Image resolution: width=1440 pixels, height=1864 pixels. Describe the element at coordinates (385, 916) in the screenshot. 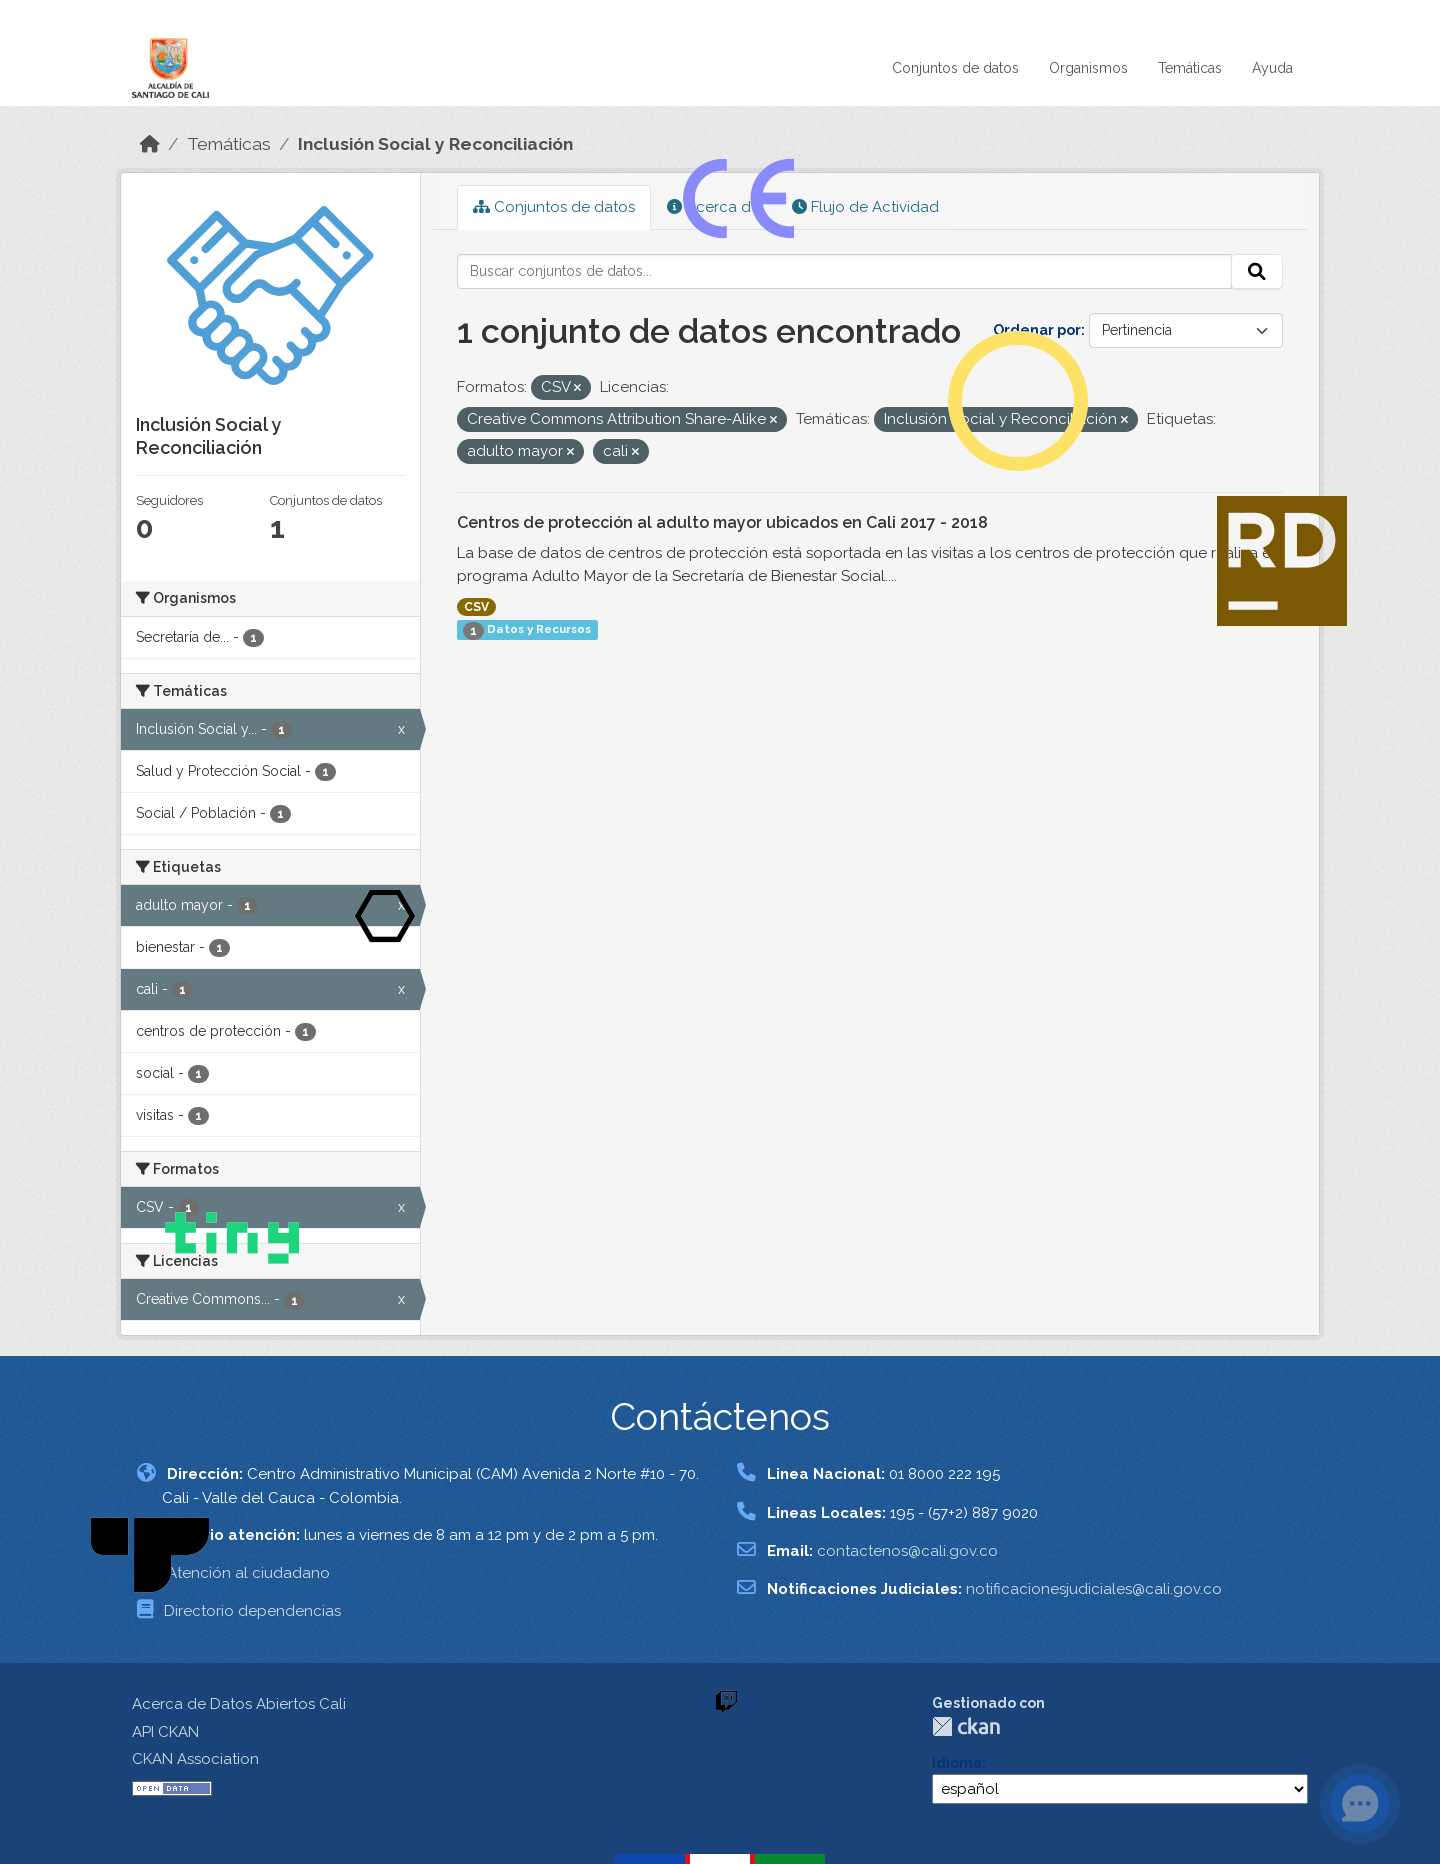

I see `select hexagon shape tool` at that location.